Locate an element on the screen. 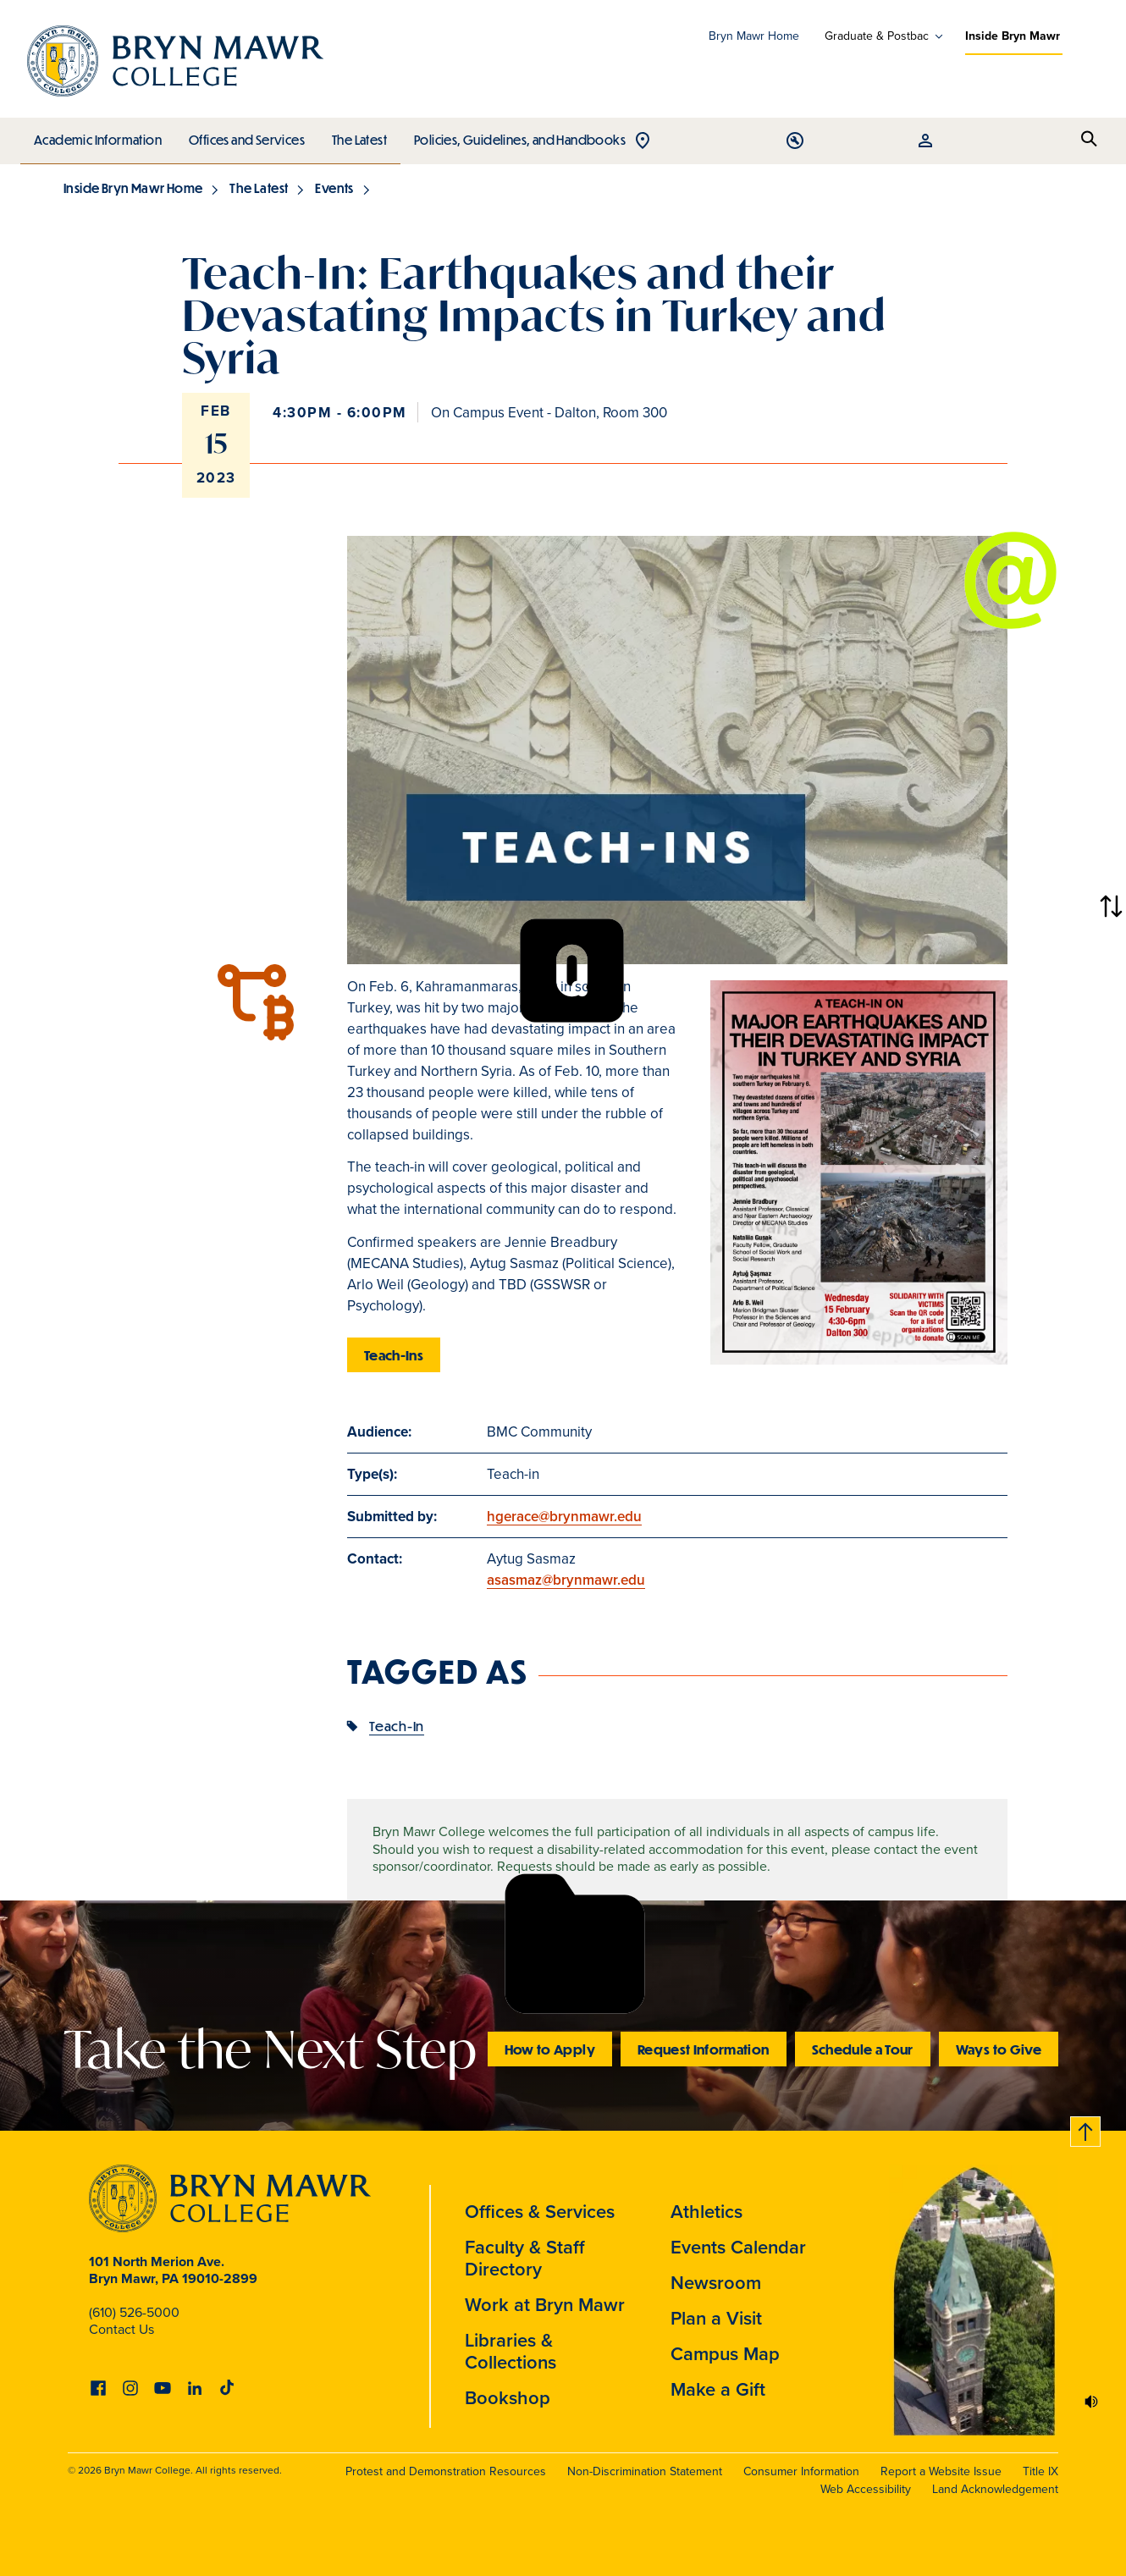  mention a user in chat is located at coordinates (1010, 580).